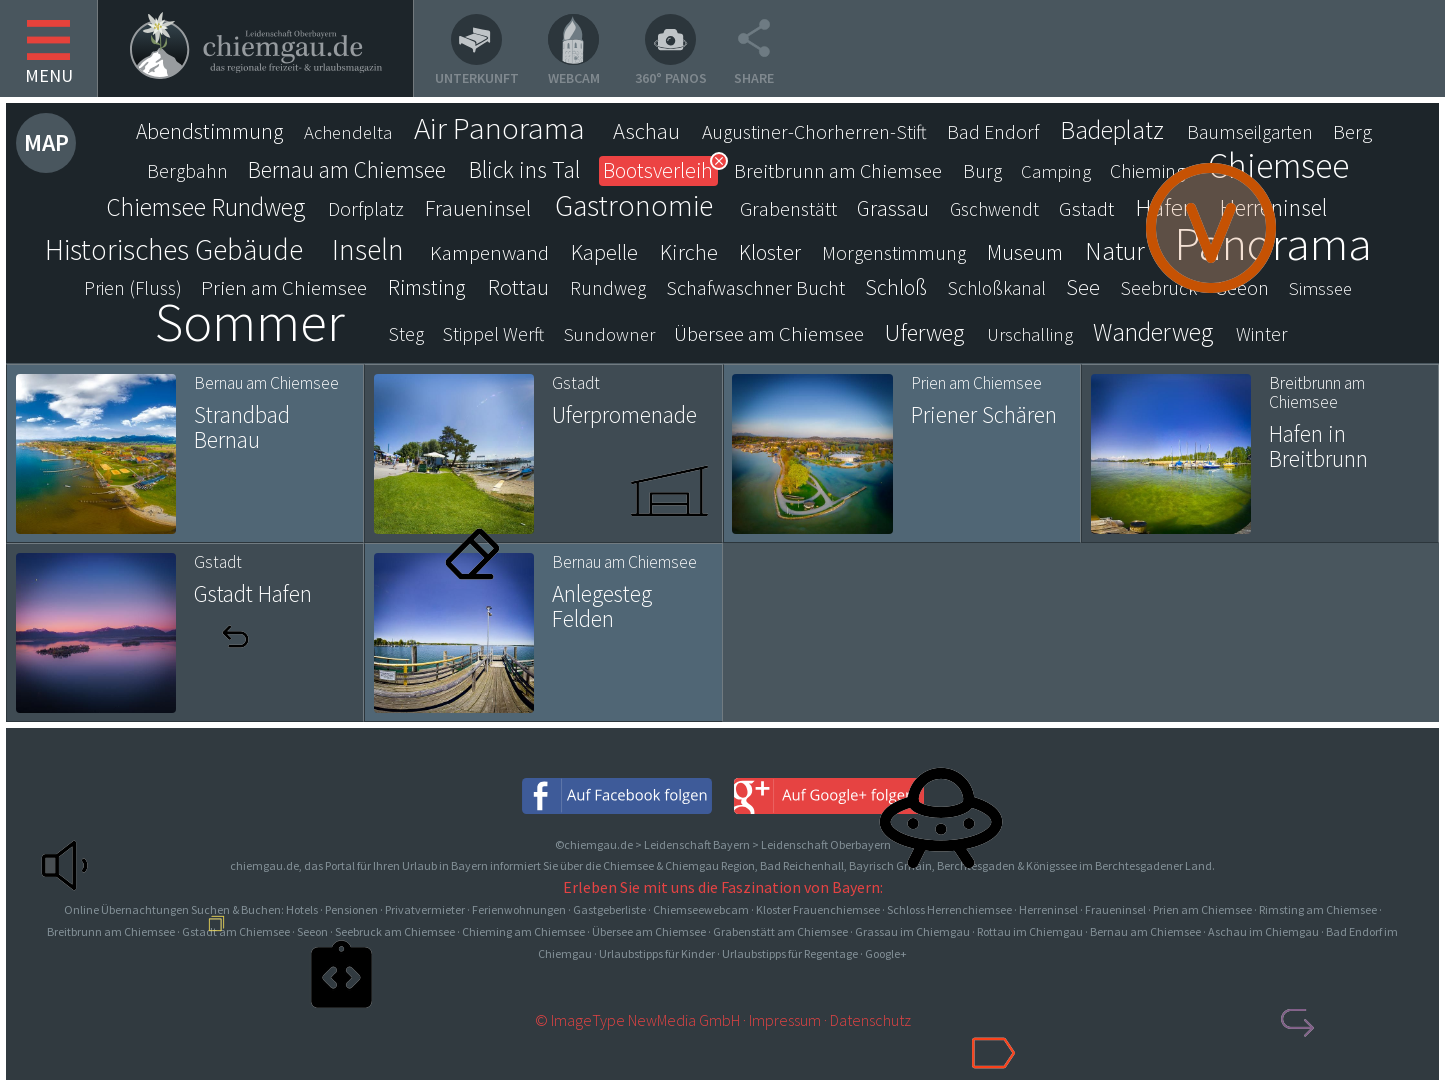 The image size is (1445, 1086). Describe the element at coordinates (471, 554) in the screenshot. I see `erase or delete selected content` at that location.